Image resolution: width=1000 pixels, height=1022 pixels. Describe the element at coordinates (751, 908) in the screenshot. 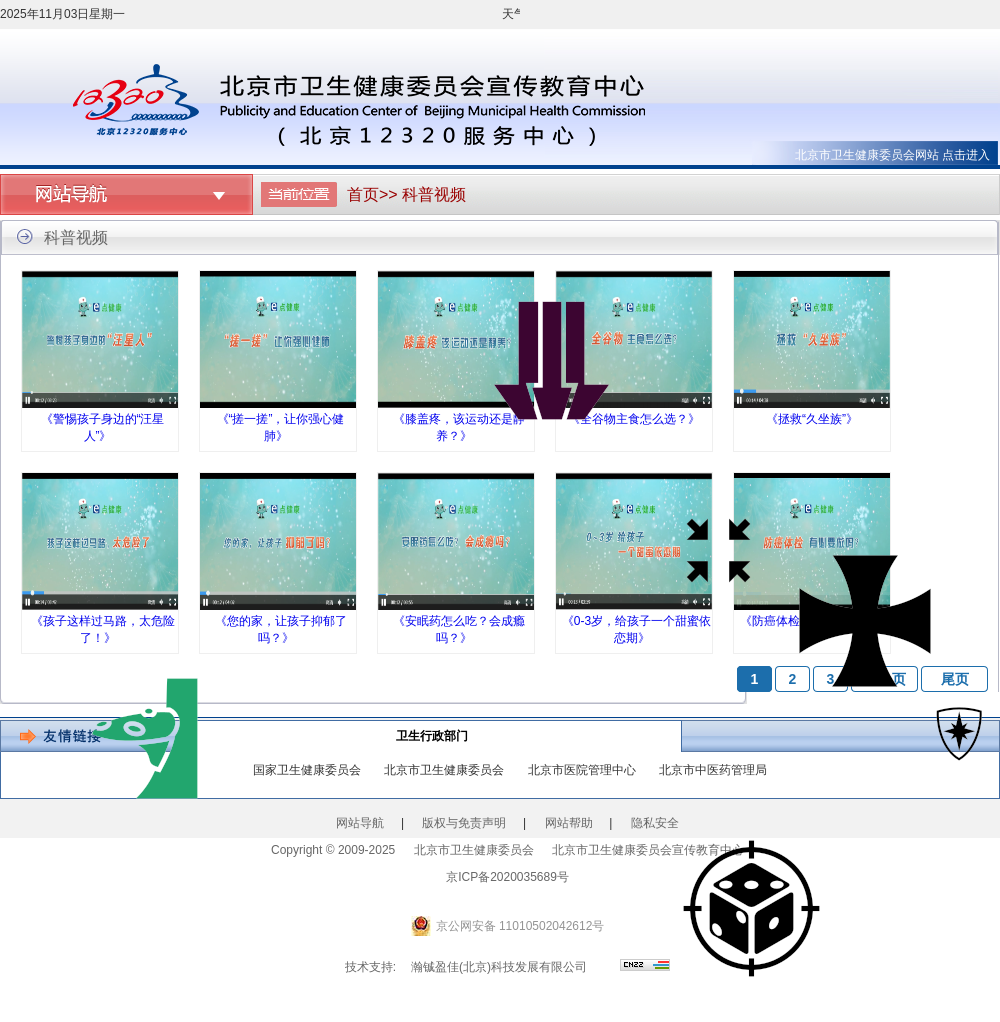

I see `target a random selection or dice roll` at that location.